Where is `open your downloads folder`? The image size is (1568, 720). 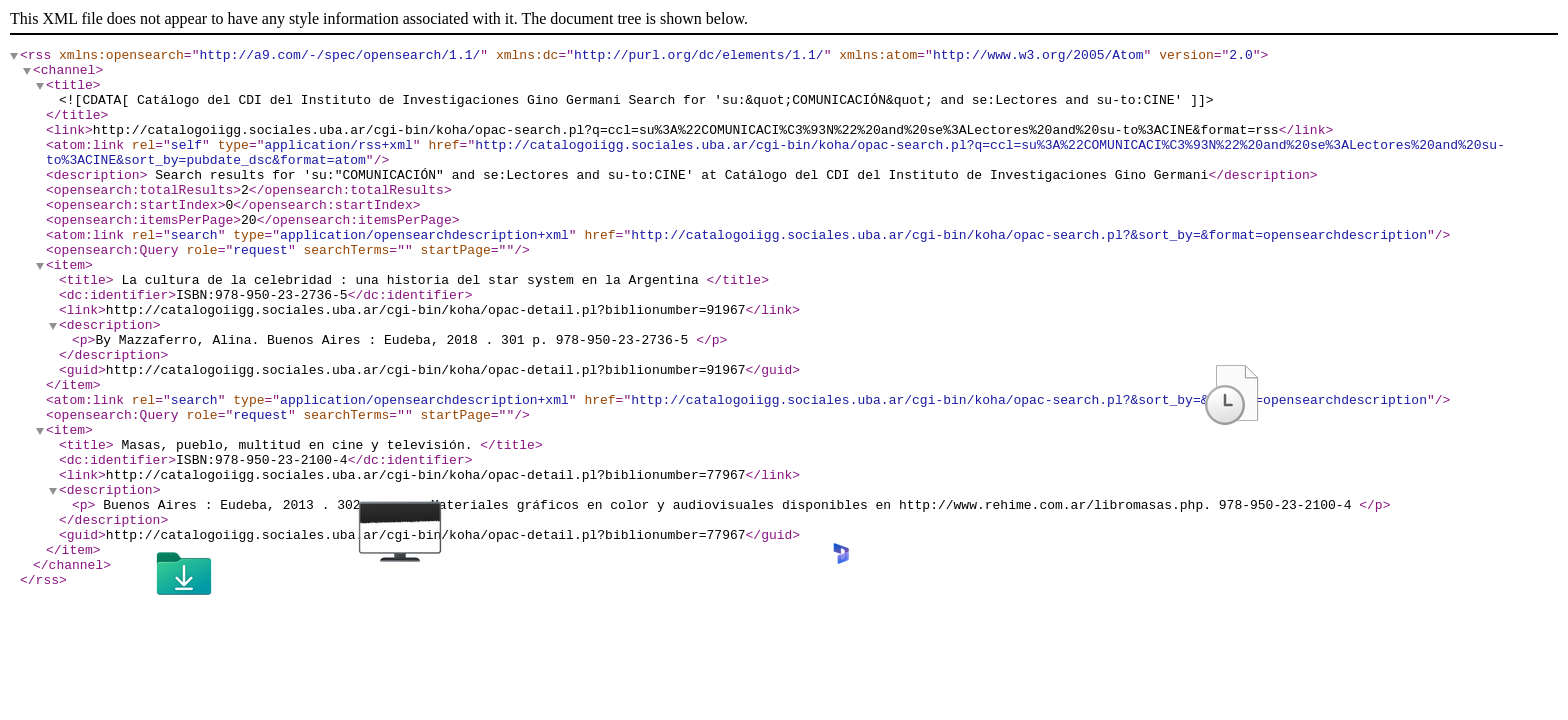
open your downloads folder is located at coordinates (184, 575).